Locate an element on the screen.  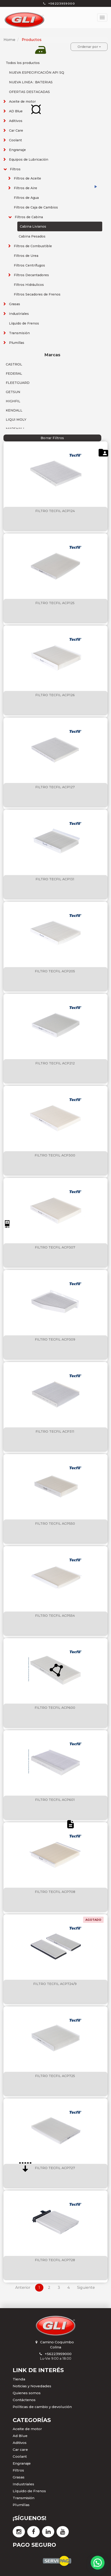
open a shared folder is located at coordinates (103, 453).